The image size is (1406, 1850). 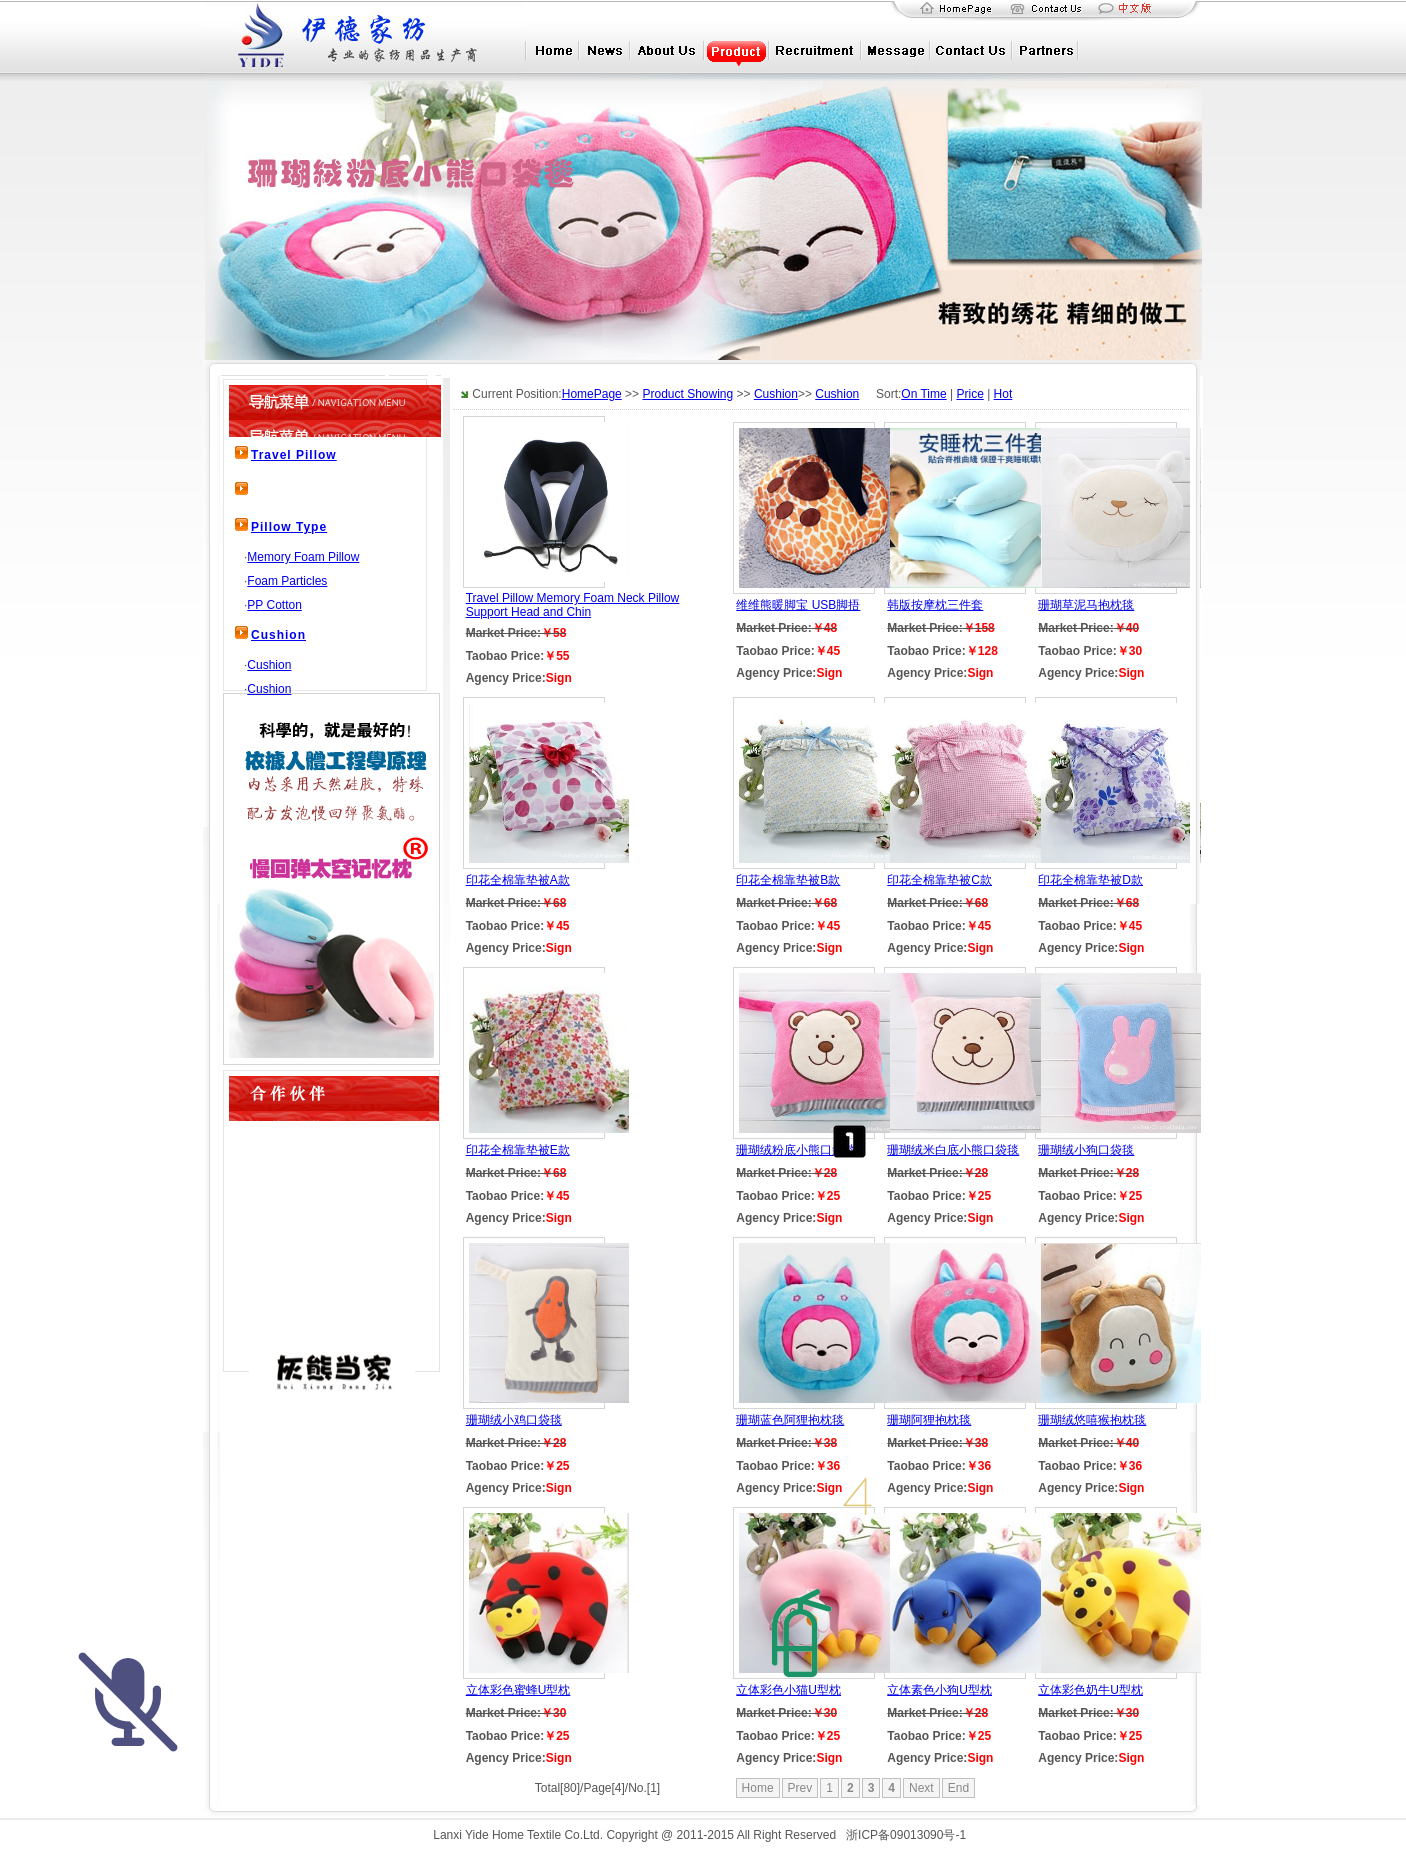 I want to click on indicates step one in a multi-step process, so click(x=849, y=1141).